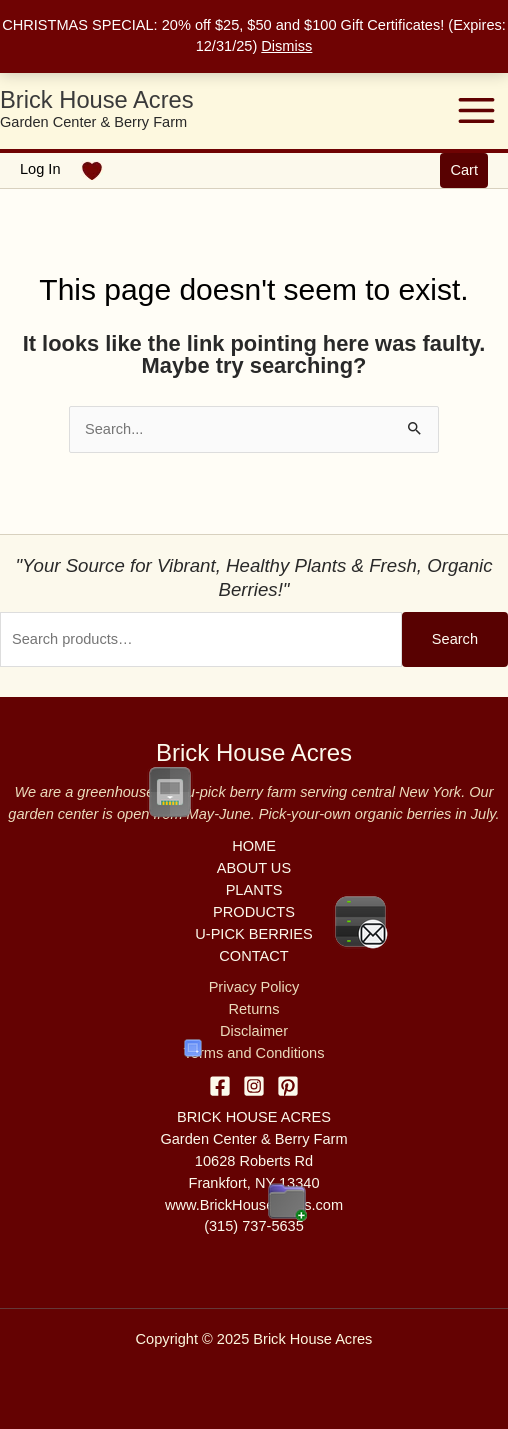 The width and height of the screenshot is (508, 1429). I want to click on create a new folder, so click(287, 1201).